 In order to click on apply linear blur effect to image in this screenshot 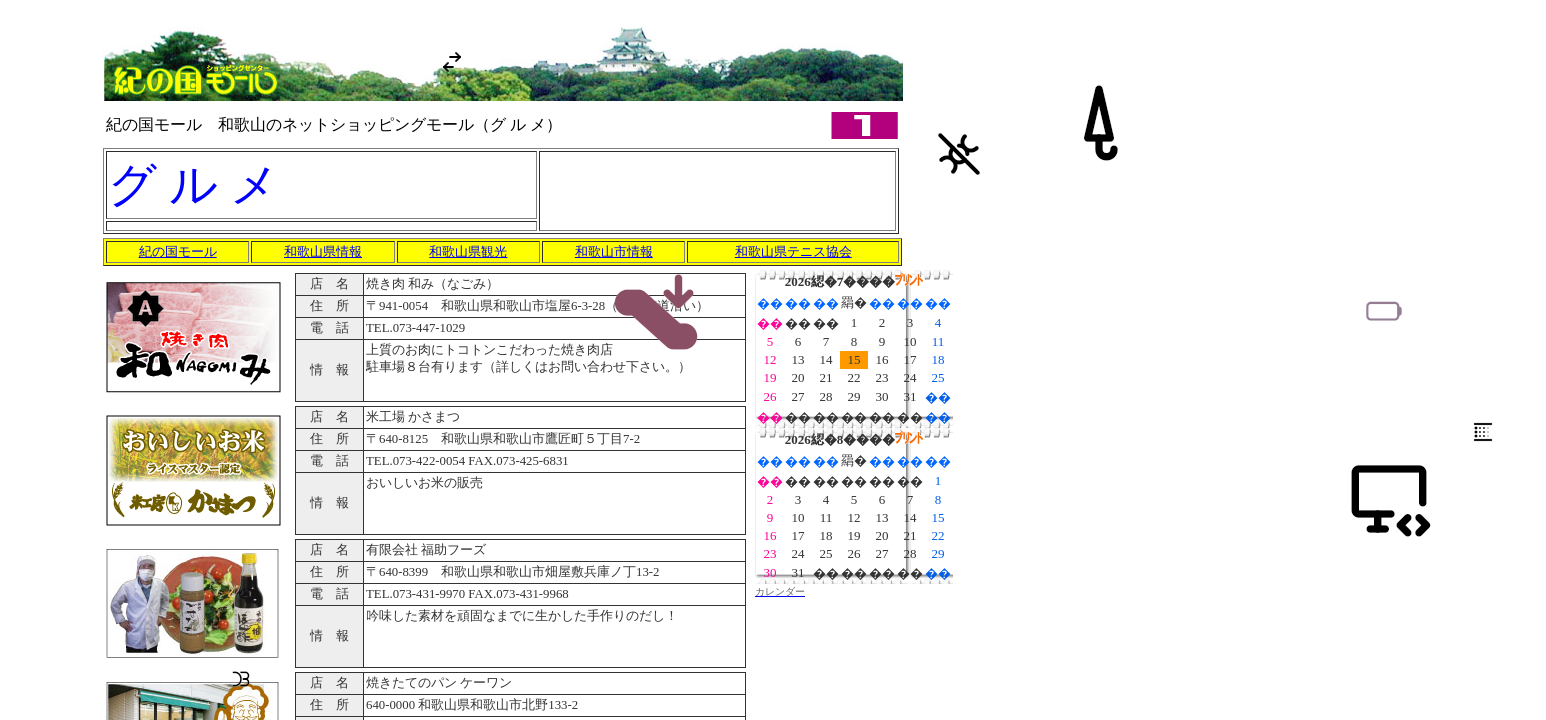, I will do `click(1483, 432)`.